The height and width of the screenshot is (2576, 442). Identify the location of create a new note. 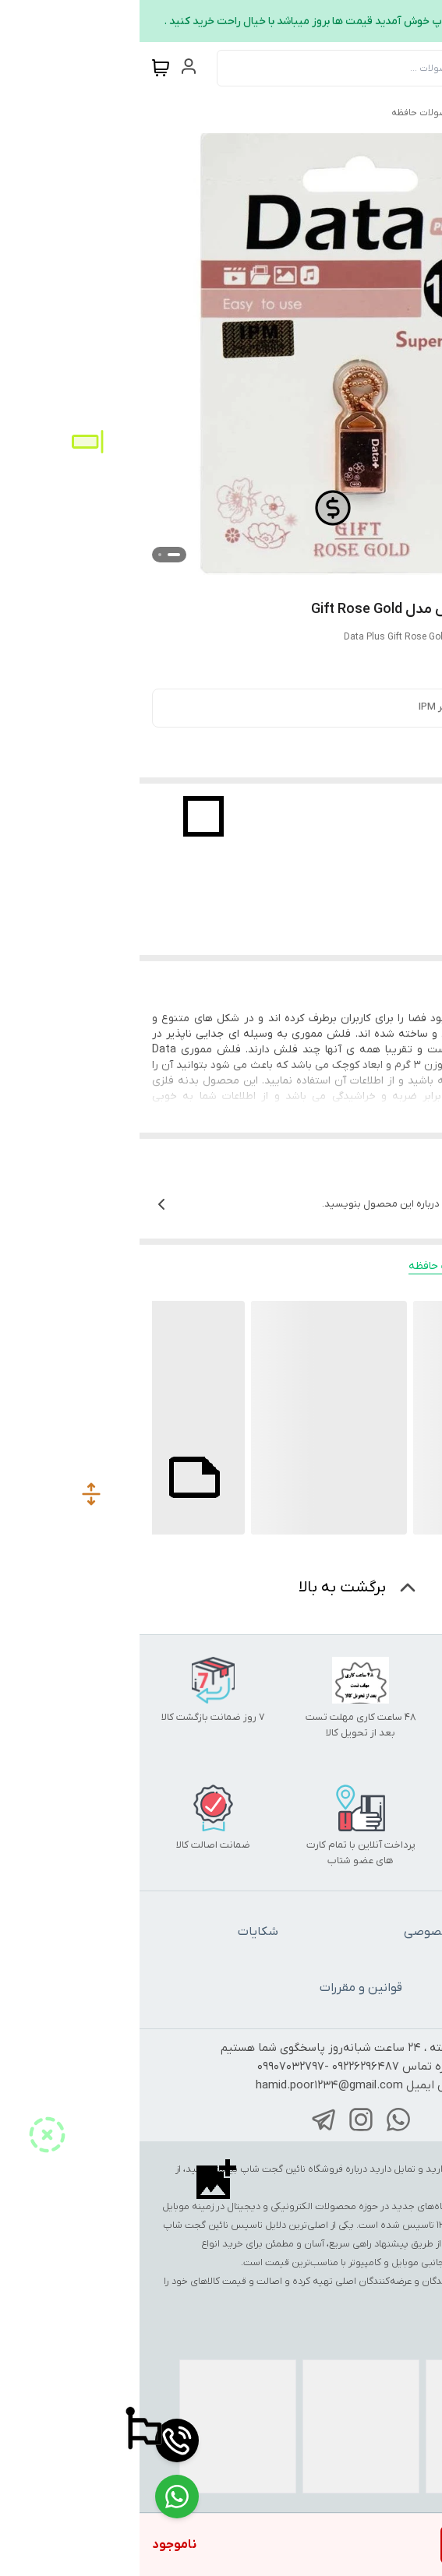
(194, 1477).